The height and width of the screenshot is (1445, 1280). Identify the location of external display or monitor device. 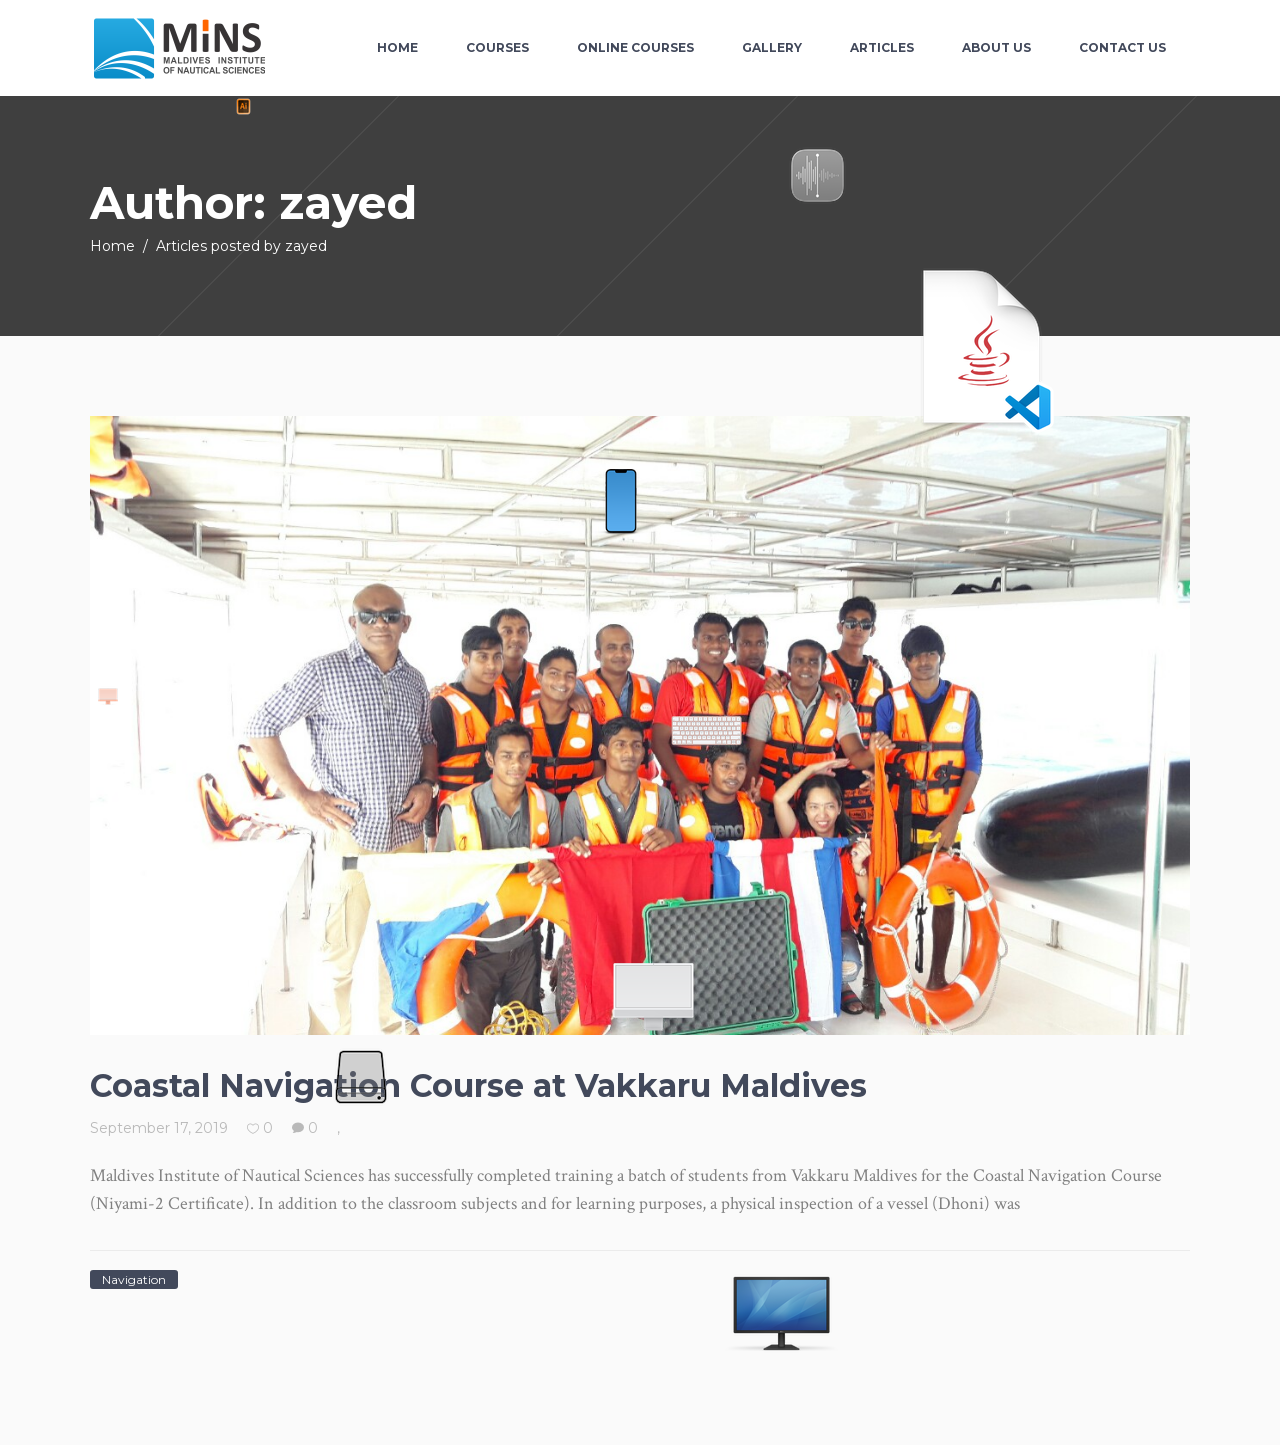
(781, 1293).